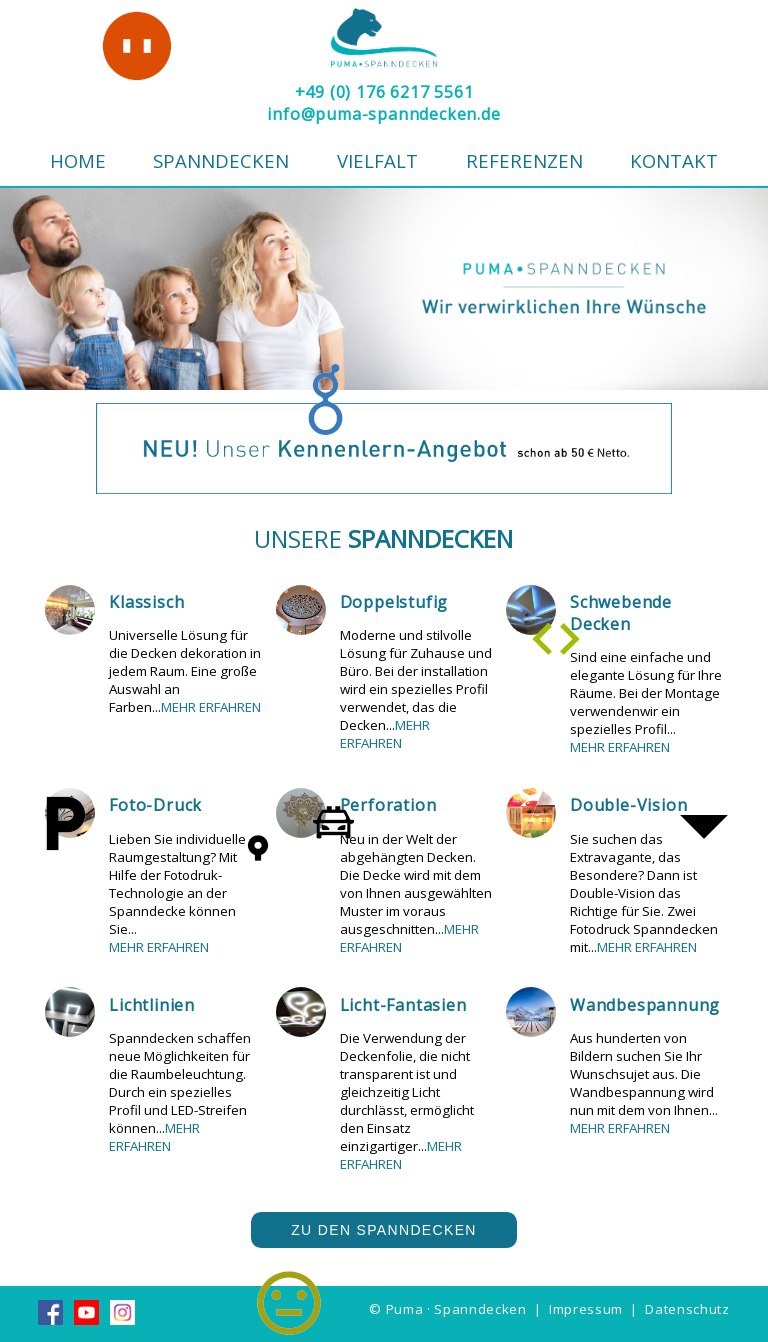 This screenshot has height=1342, width=768. What do you see at coordinates (137, 46) in the screenshot?
I see `electrical outlet or power source indicator` at bounding box center [137, 46].